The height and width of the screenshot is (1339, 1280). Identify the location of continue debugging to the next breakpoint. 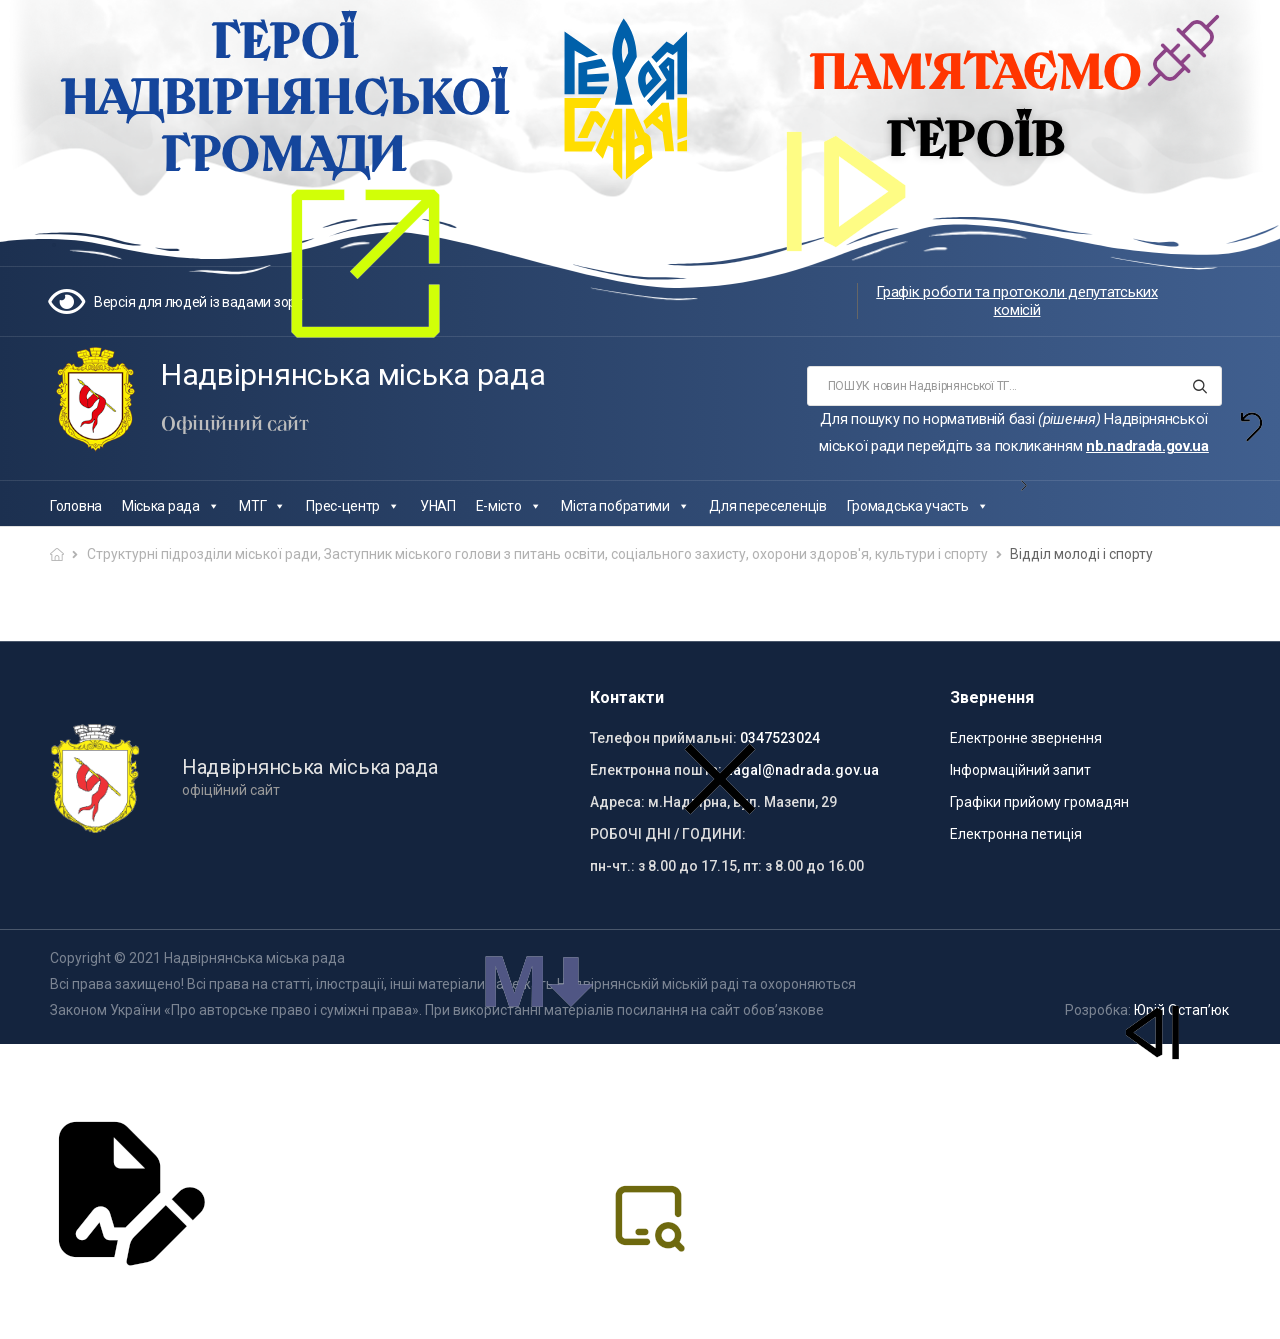
(841, 191).